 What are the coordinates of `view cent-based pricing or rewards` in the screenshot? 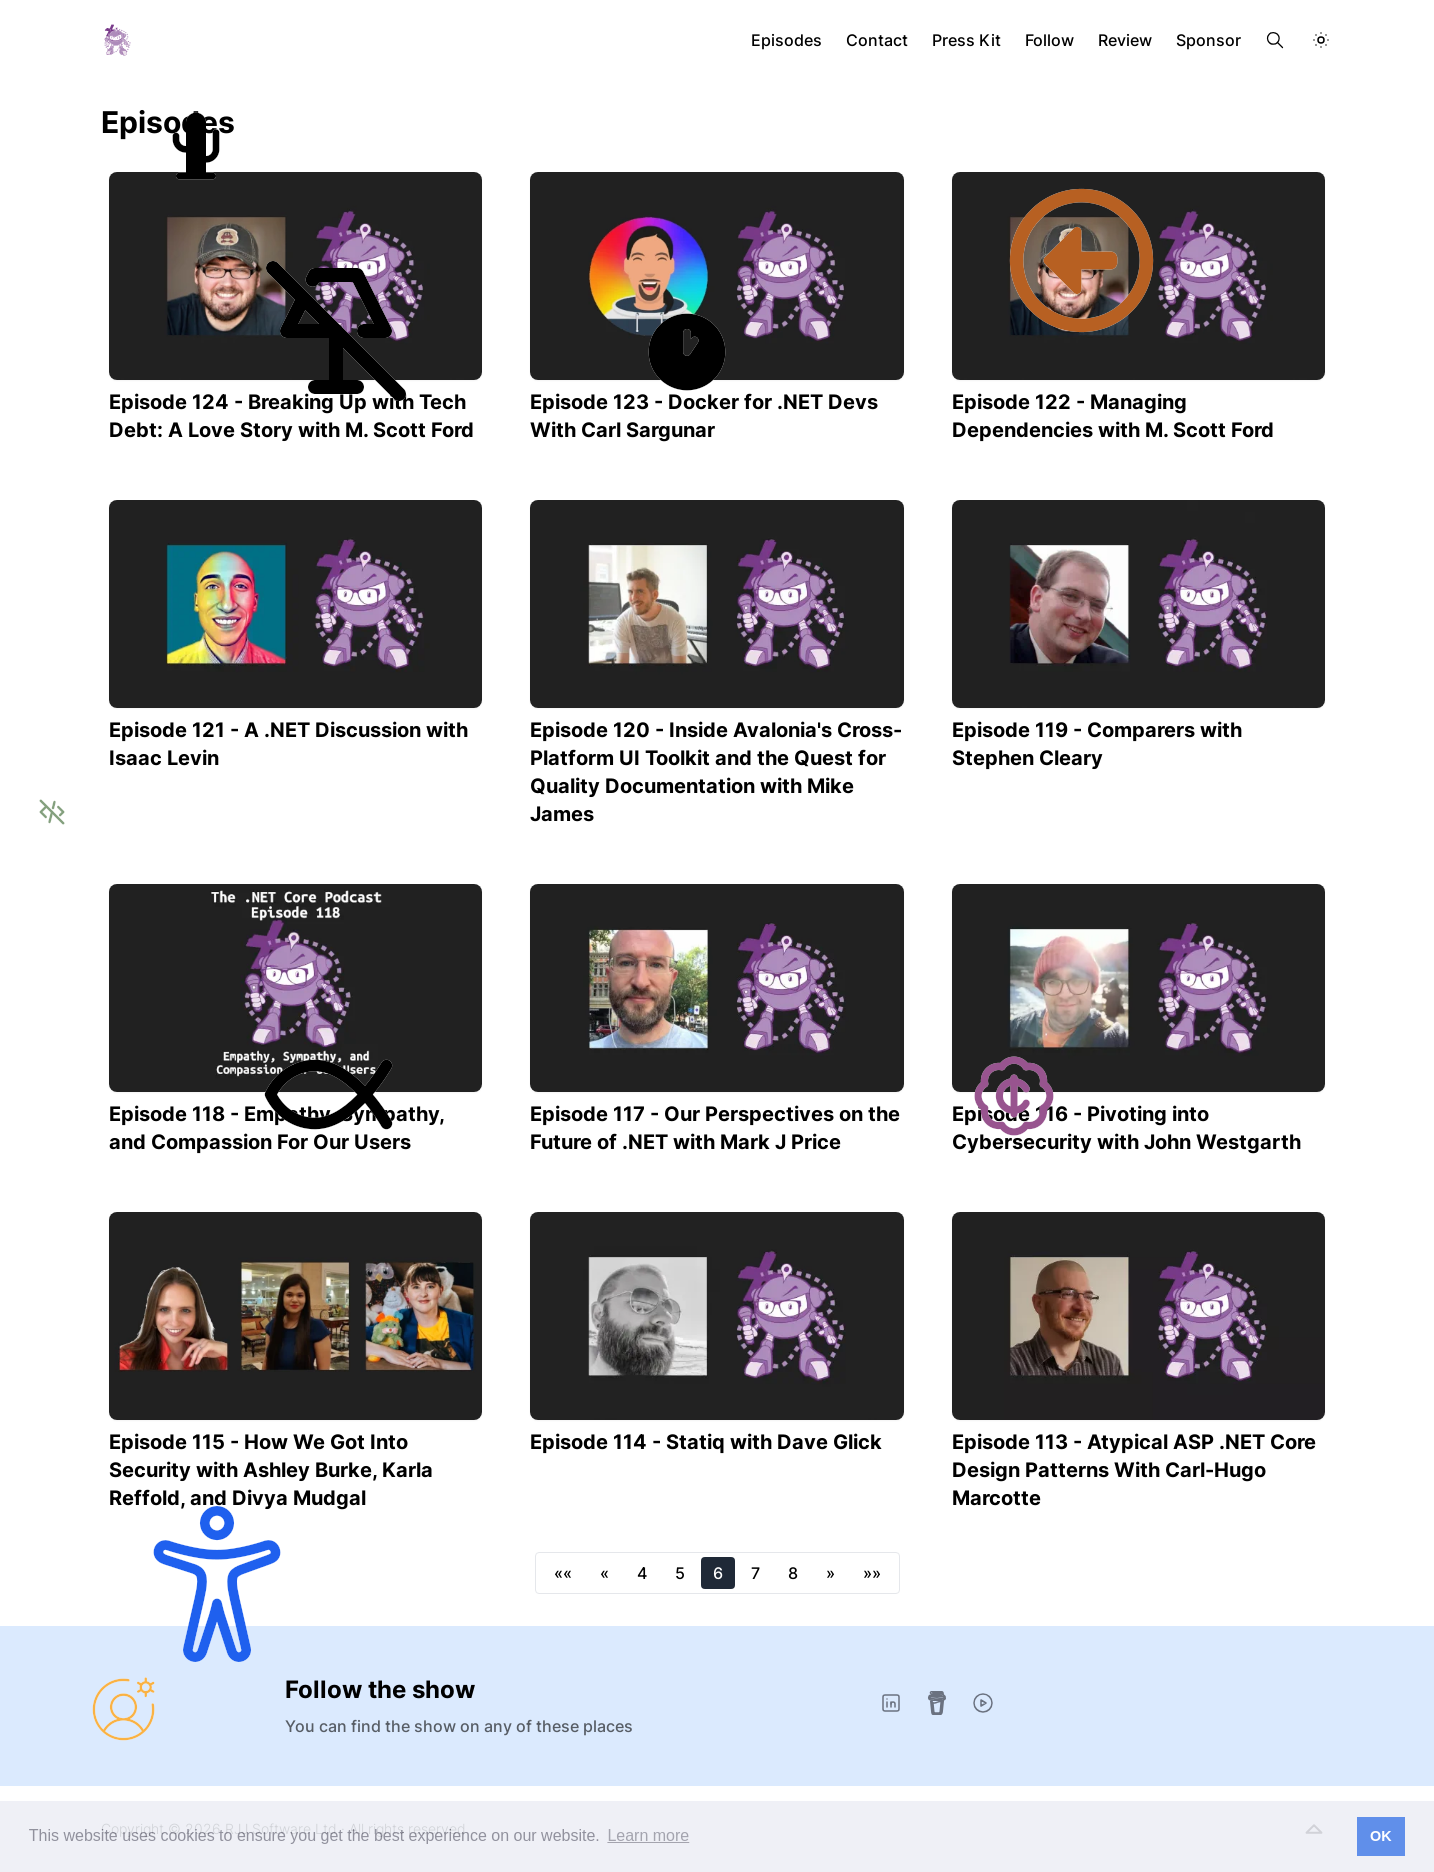 It's located at (1014, 1096).